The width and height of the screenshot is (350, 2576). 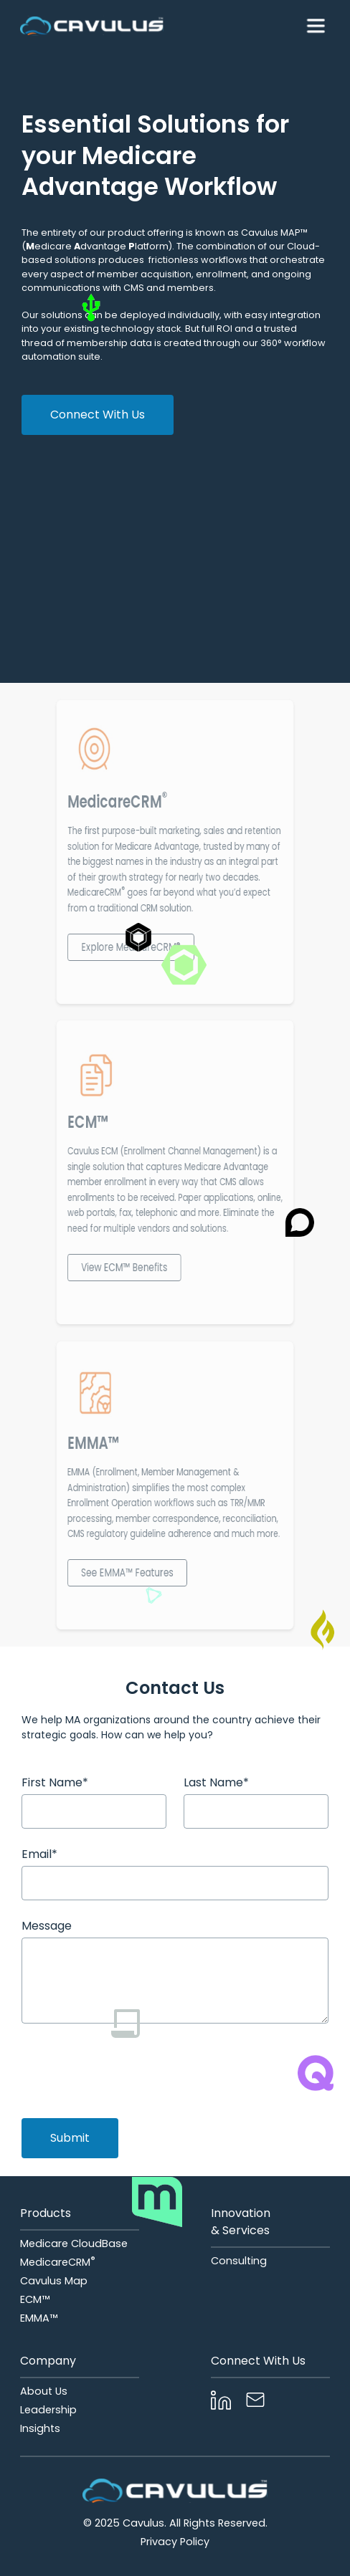 What do you see at coordinates (157, 2202) in the screenshot?
I see `mail.com email service logo` at bounding box center [157, 2202].